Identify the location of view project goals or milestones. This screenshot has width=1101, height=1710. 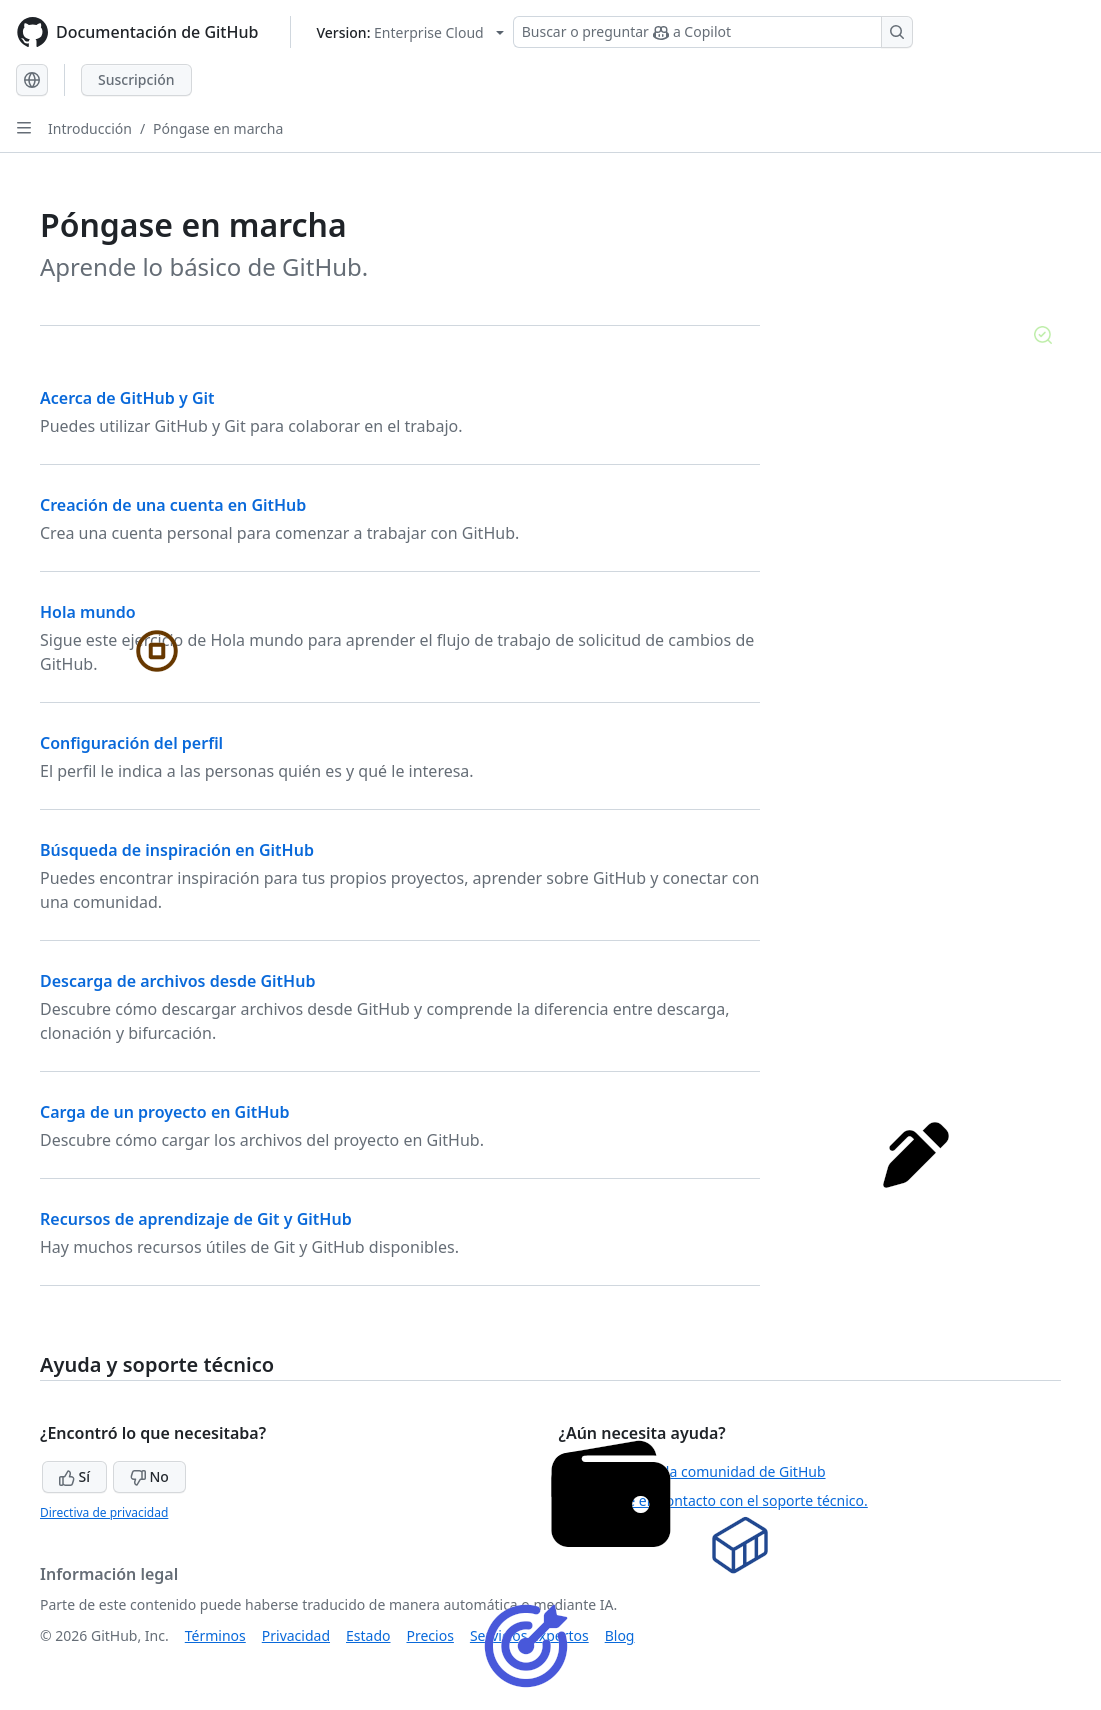
(526, 1646).